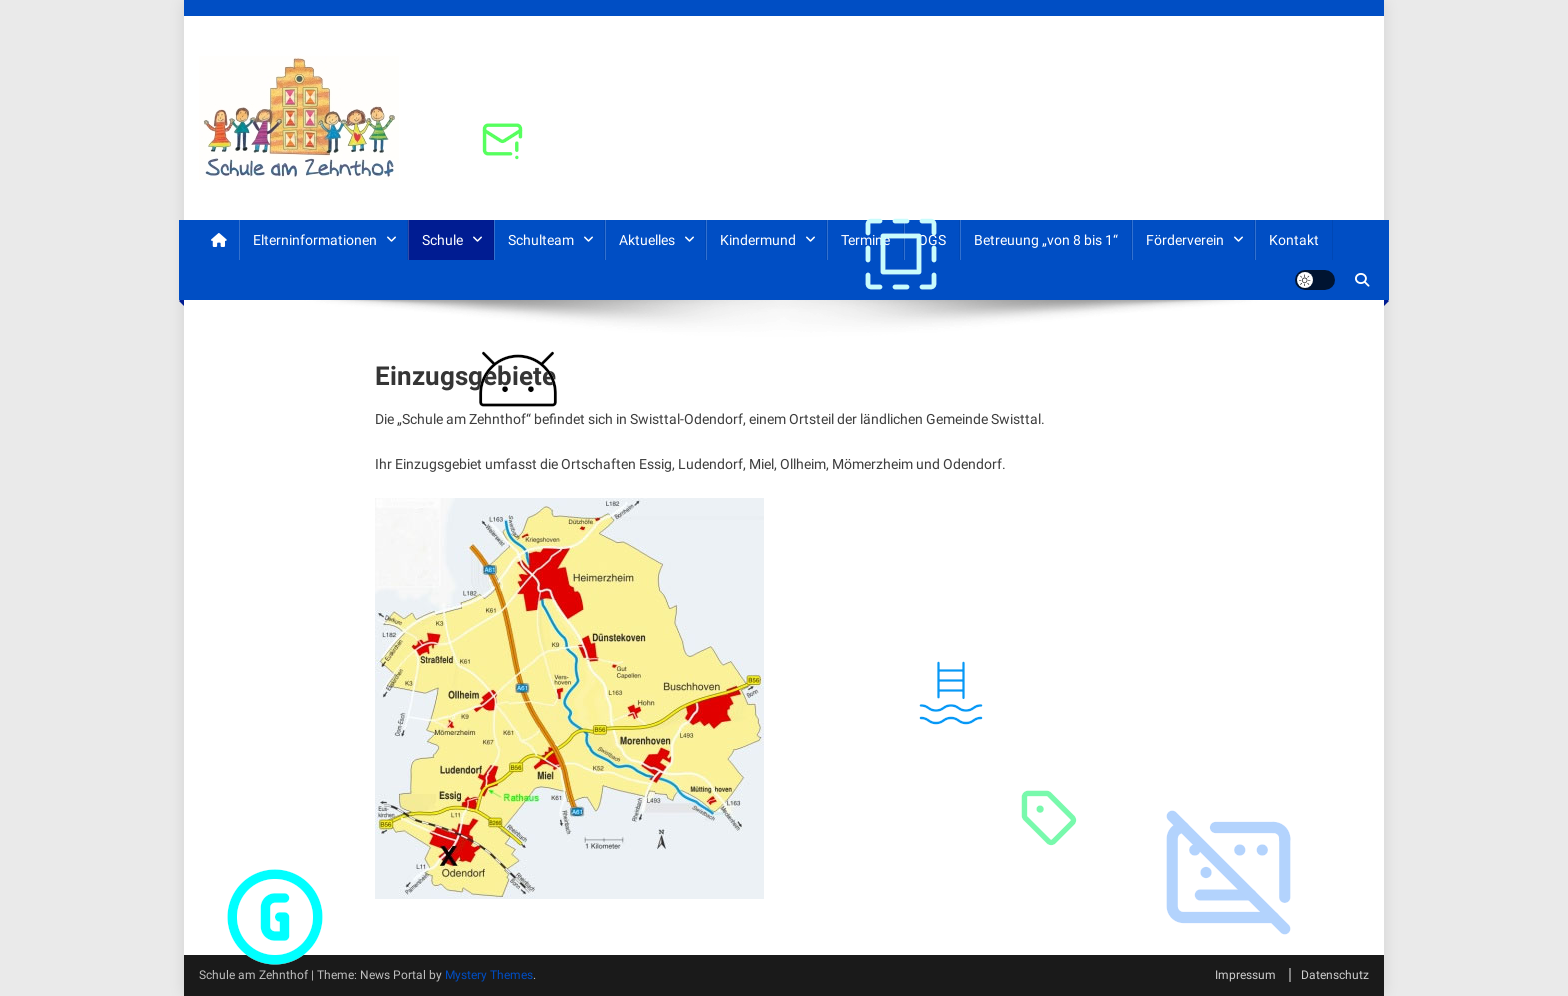 The width and height of the screenshot is (1568, 996). What do you see at coordinates (518, 382) in the screenshot?
I see `android operating system logo` at bounding box center [518, 382].